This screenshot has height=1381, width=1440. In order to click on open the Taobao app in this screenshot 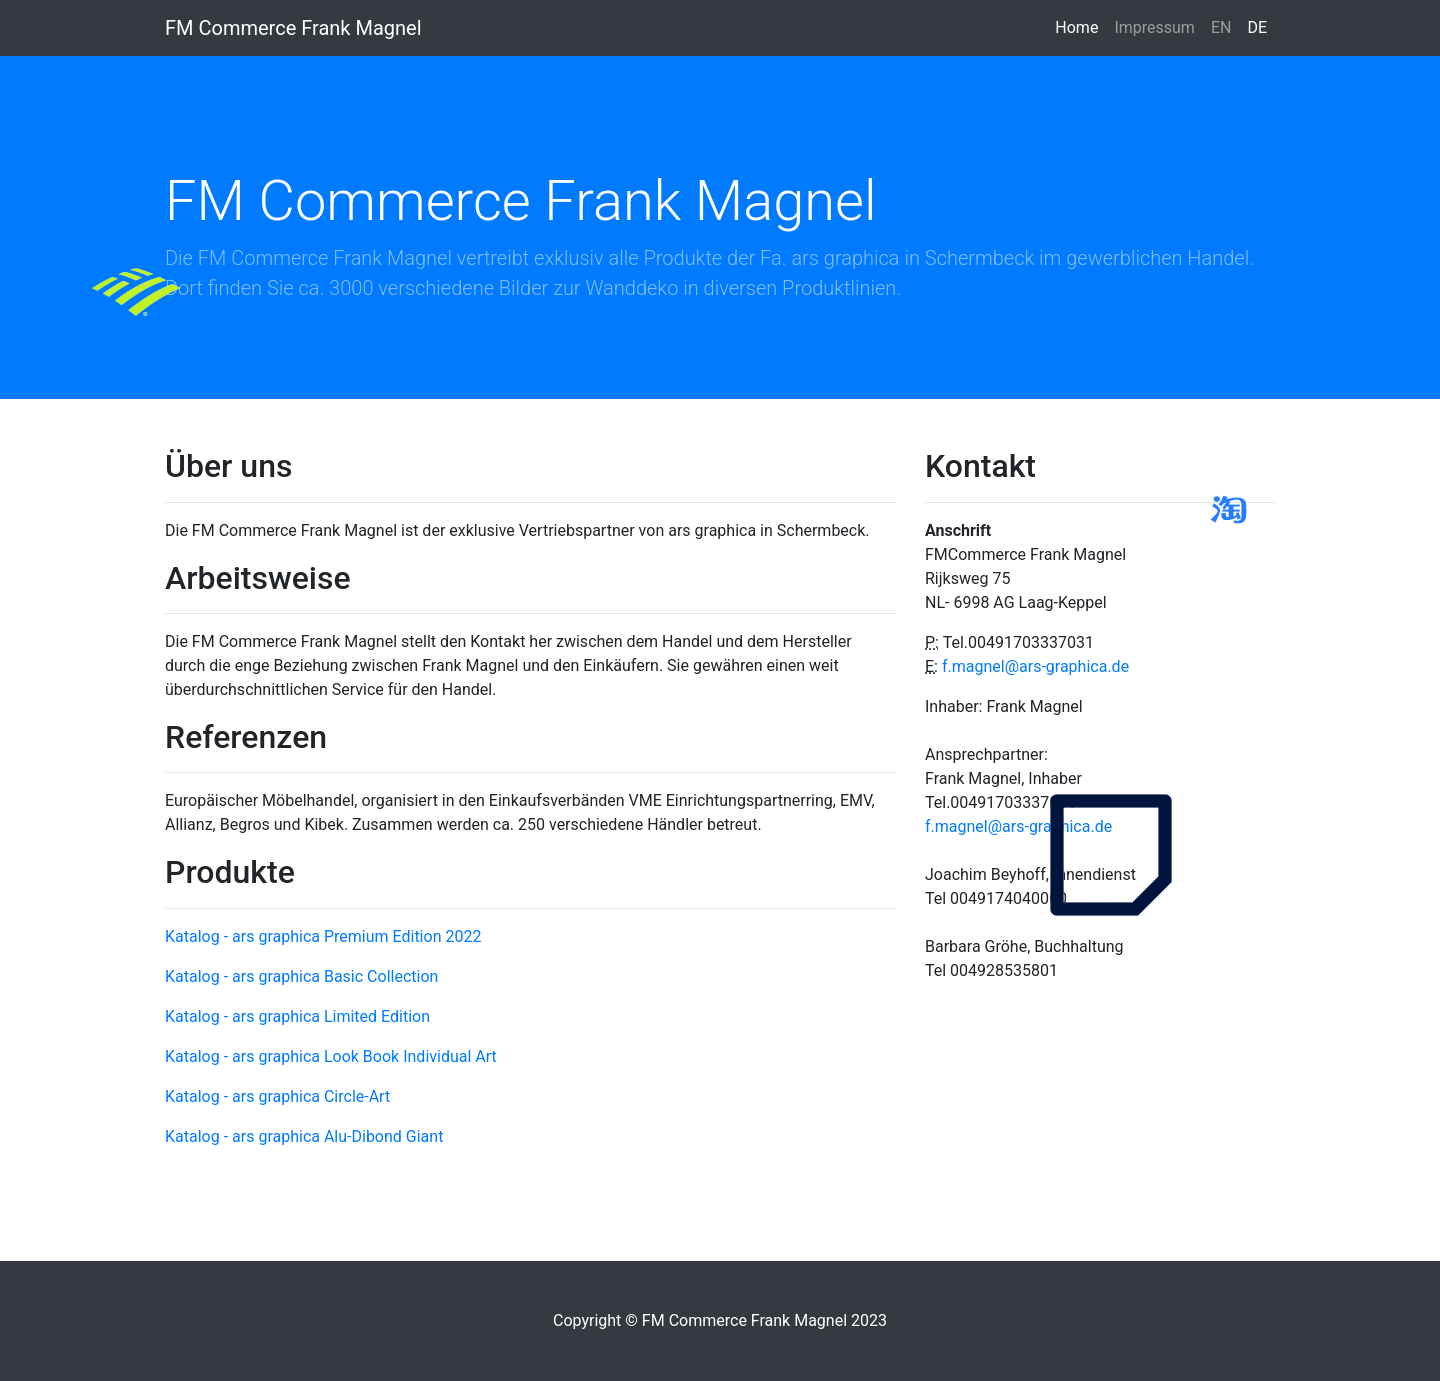, I will do `click(1228, 509)`.